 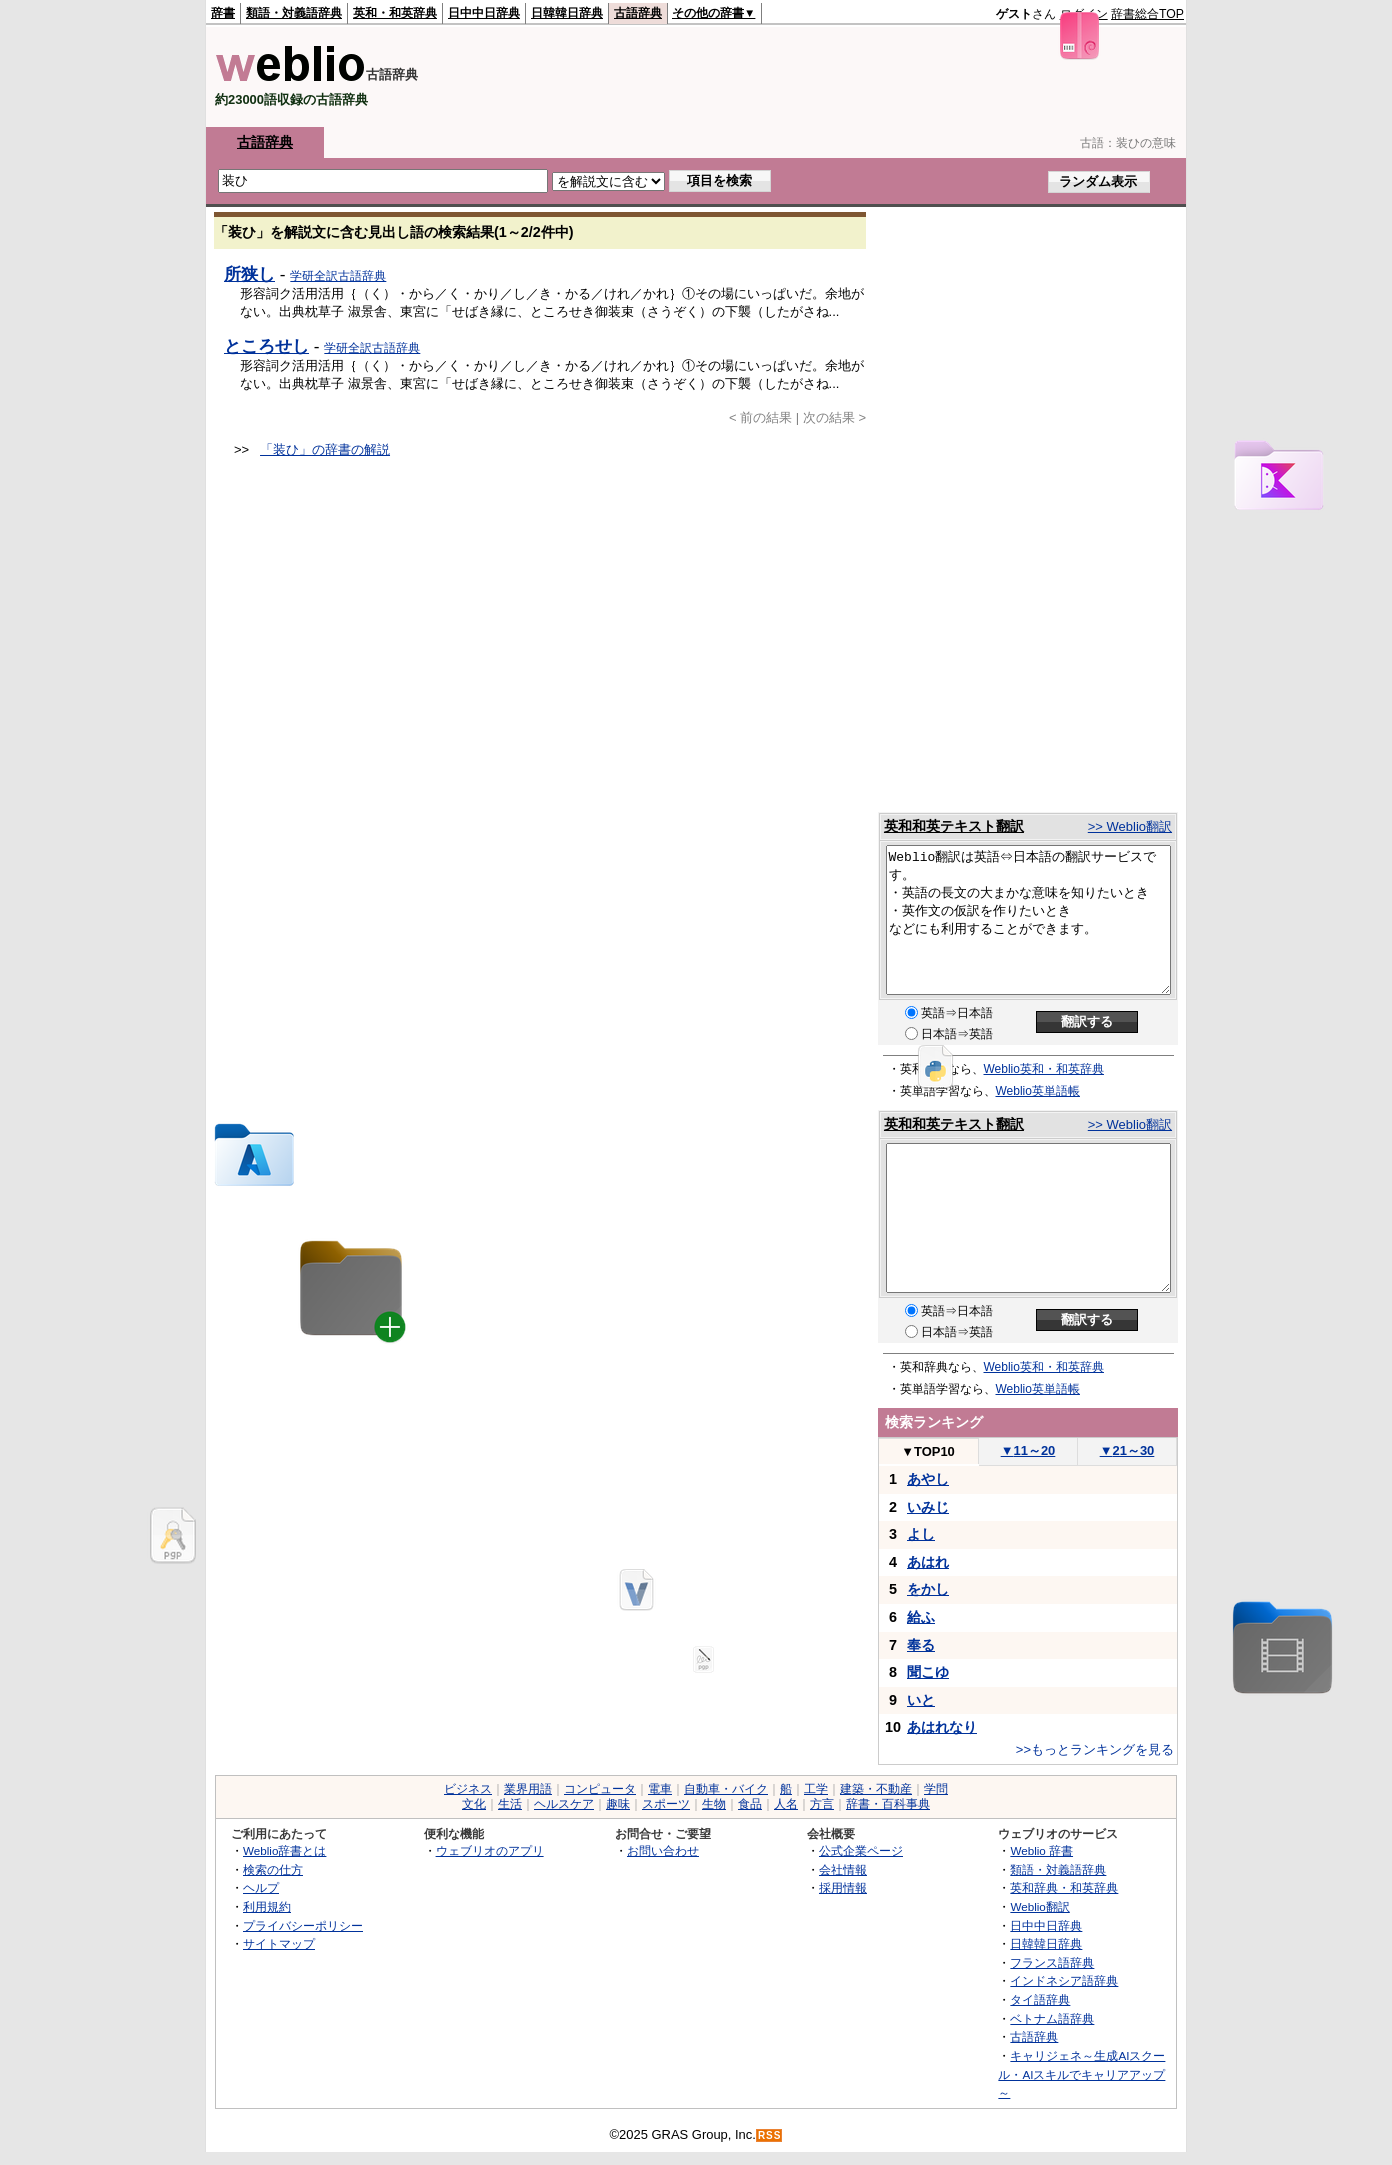 What do you see at coordinates (935, 1066) in the screenshot?
I see `a python 3 script or source file` at bounding box center [935, 1066].